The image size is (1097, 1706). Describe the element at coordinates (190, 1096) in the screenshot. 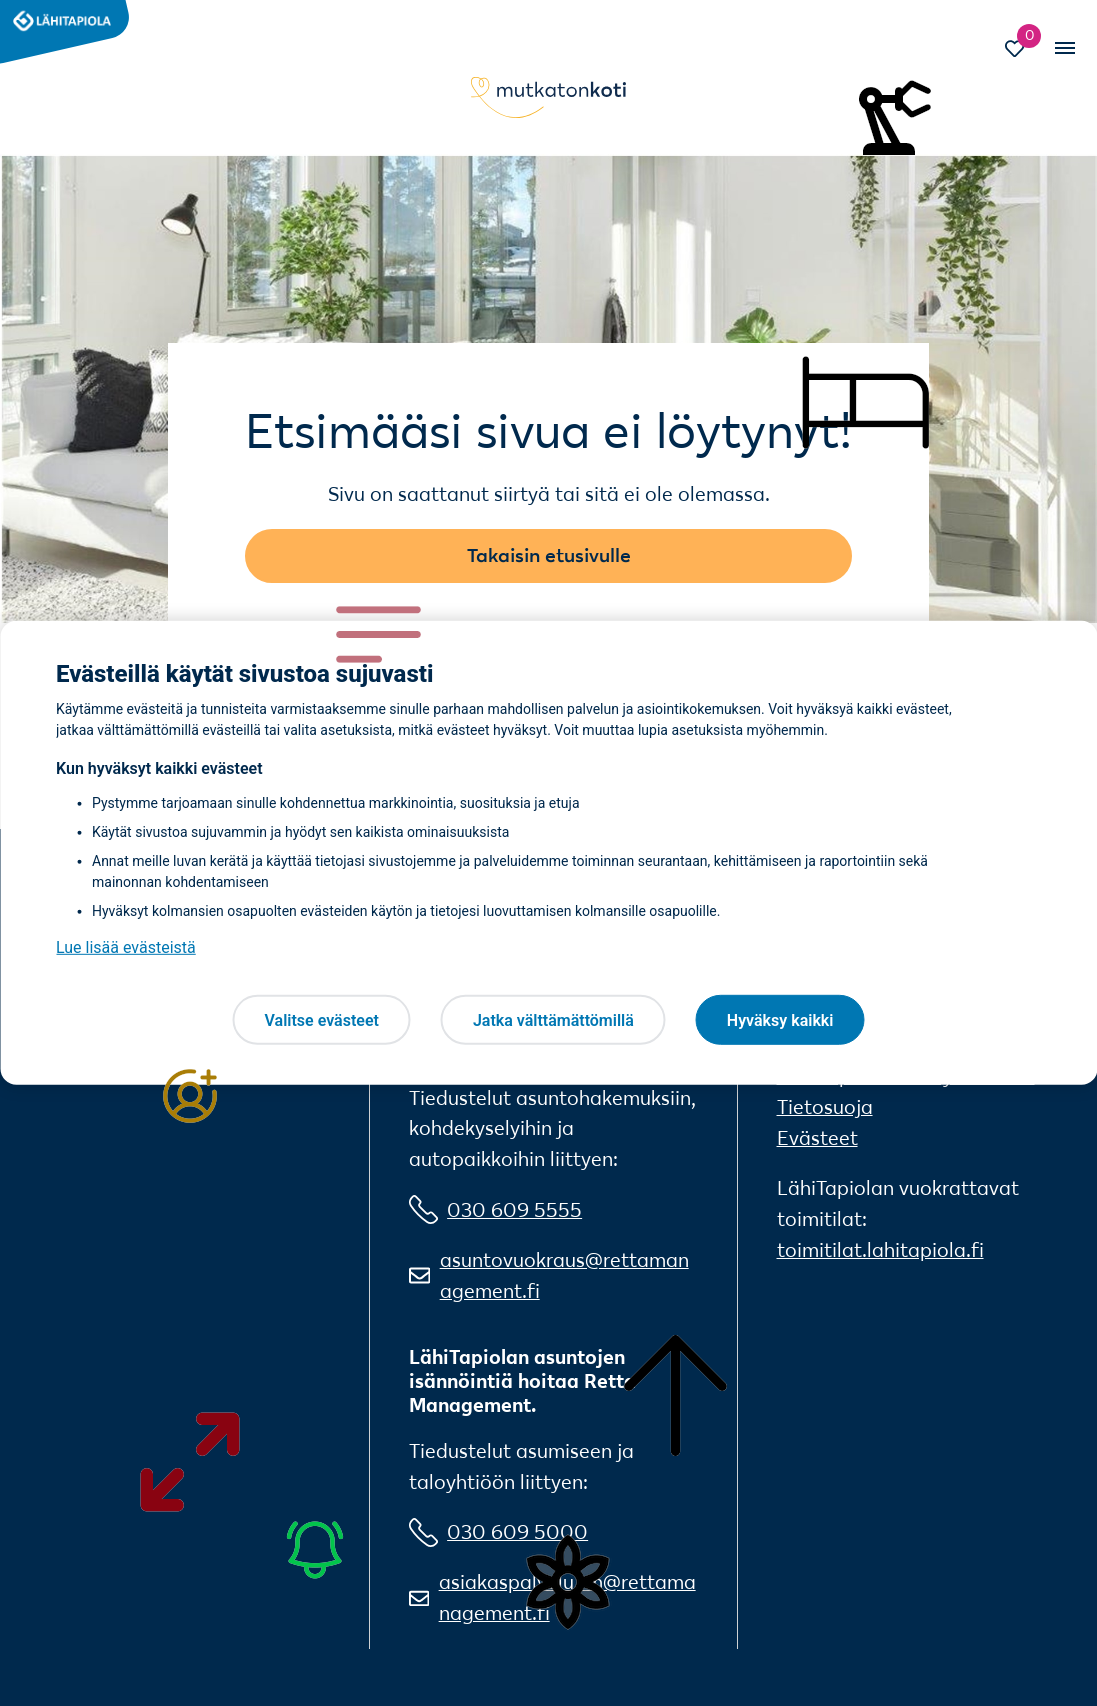

I see `add a new user or contact` at that location.